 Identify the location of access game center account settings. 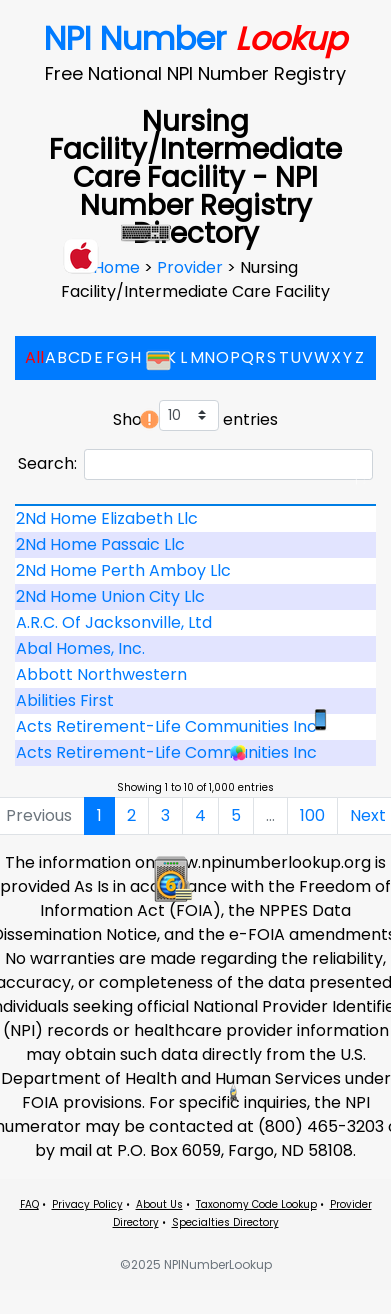
(238, 753).